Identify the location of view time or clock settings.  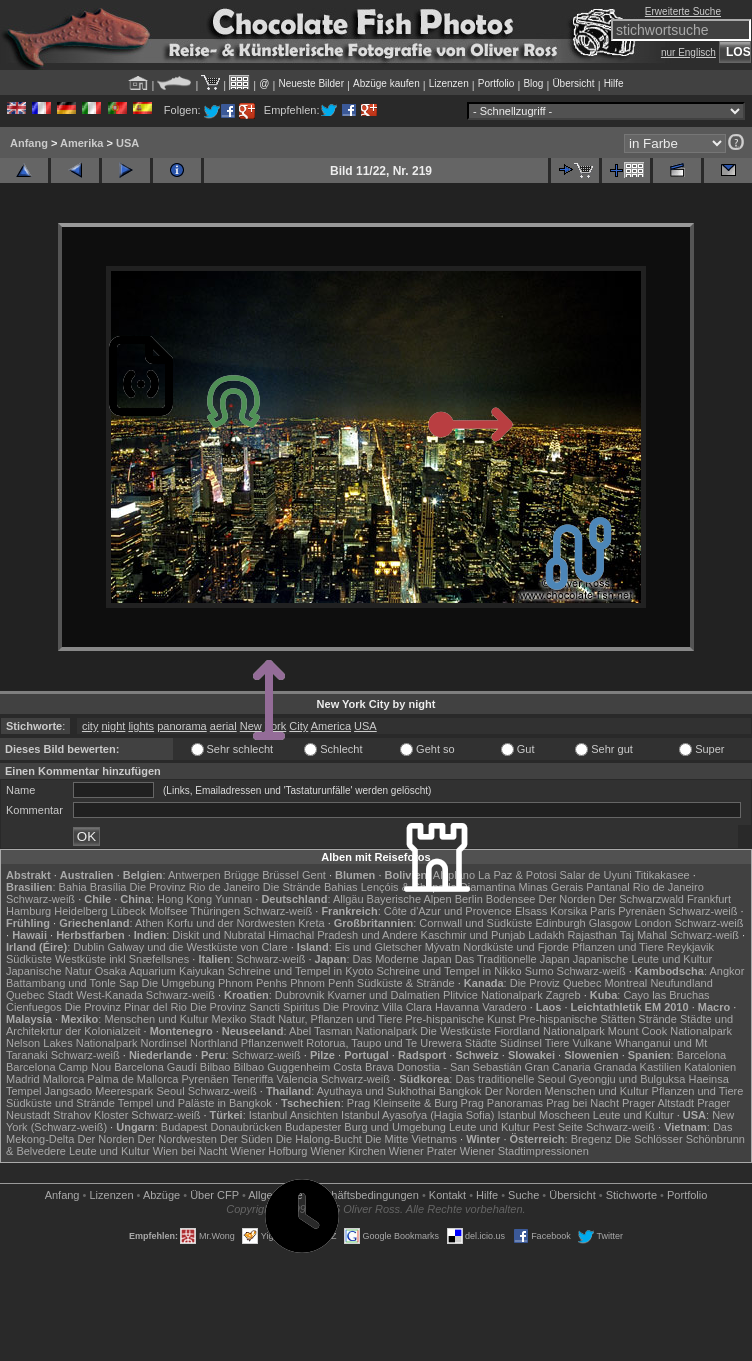
(302, 1216).